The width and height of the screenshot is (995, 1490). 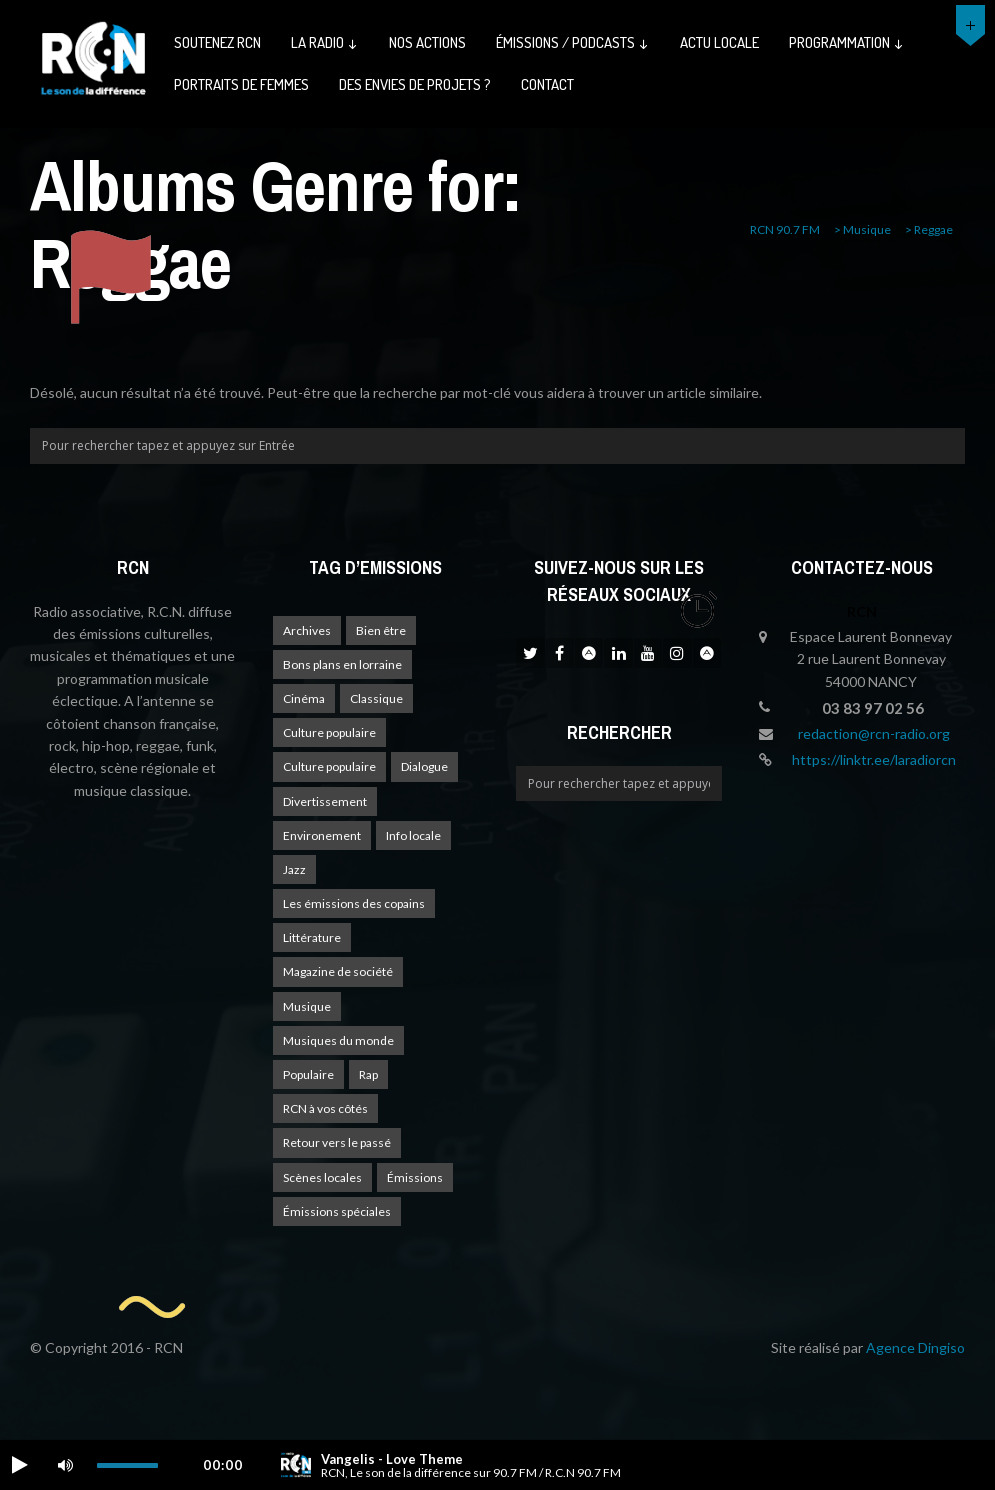 What do you see at coordinates (152, 1307) in the screenshot?
I see `indicates approximate or similar value` at bounding box center [152, 1307].